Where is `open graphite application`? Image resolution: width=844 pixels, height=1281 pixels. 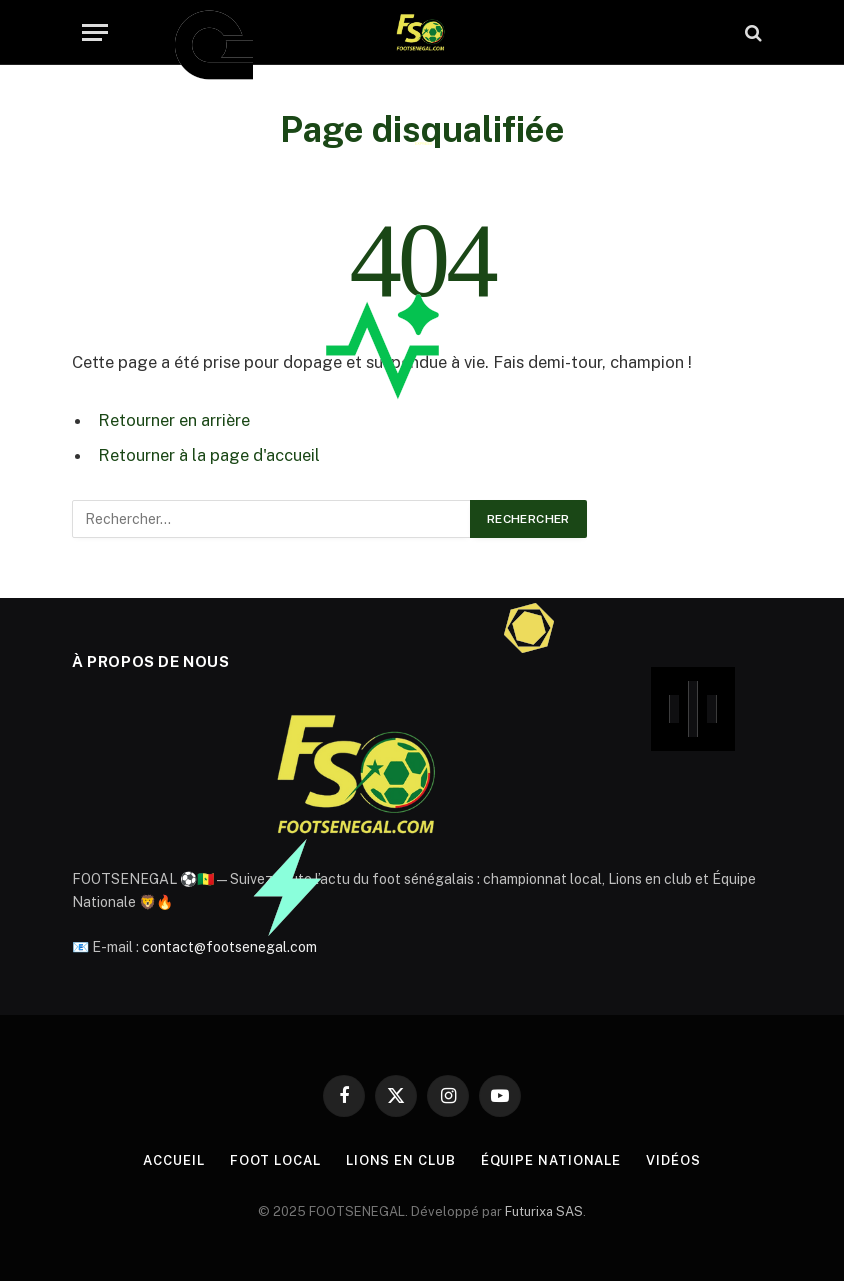
open graphite application is located at coordinates (529, 628).